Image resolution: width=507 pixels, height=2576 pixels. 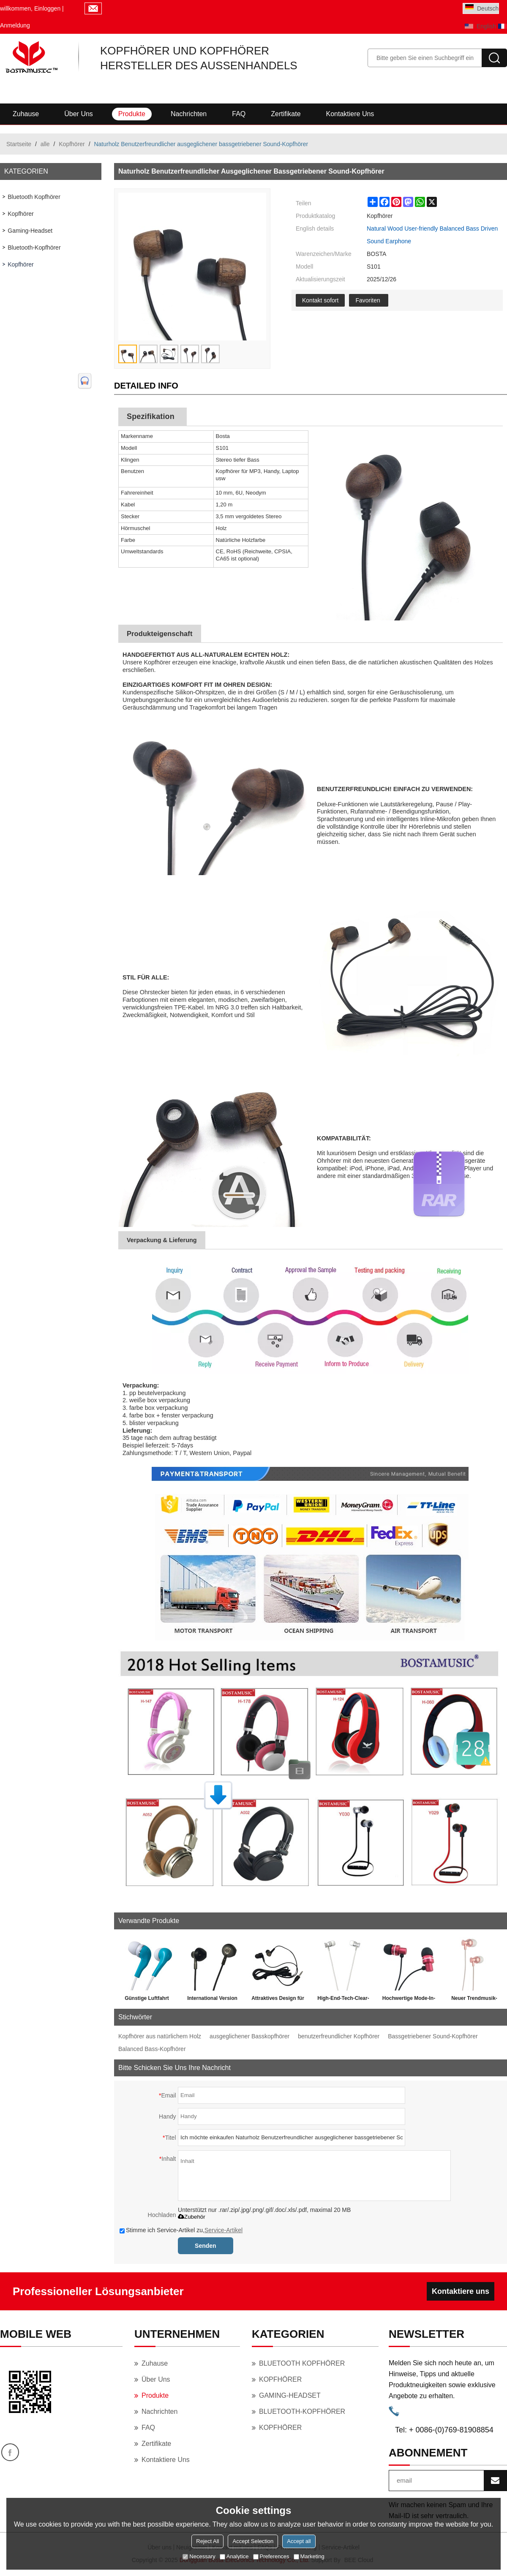 What do you see at coordinates (239, 1193) in the screenshot?
I see `open the software updater application` at bounding box center [239, 1193].